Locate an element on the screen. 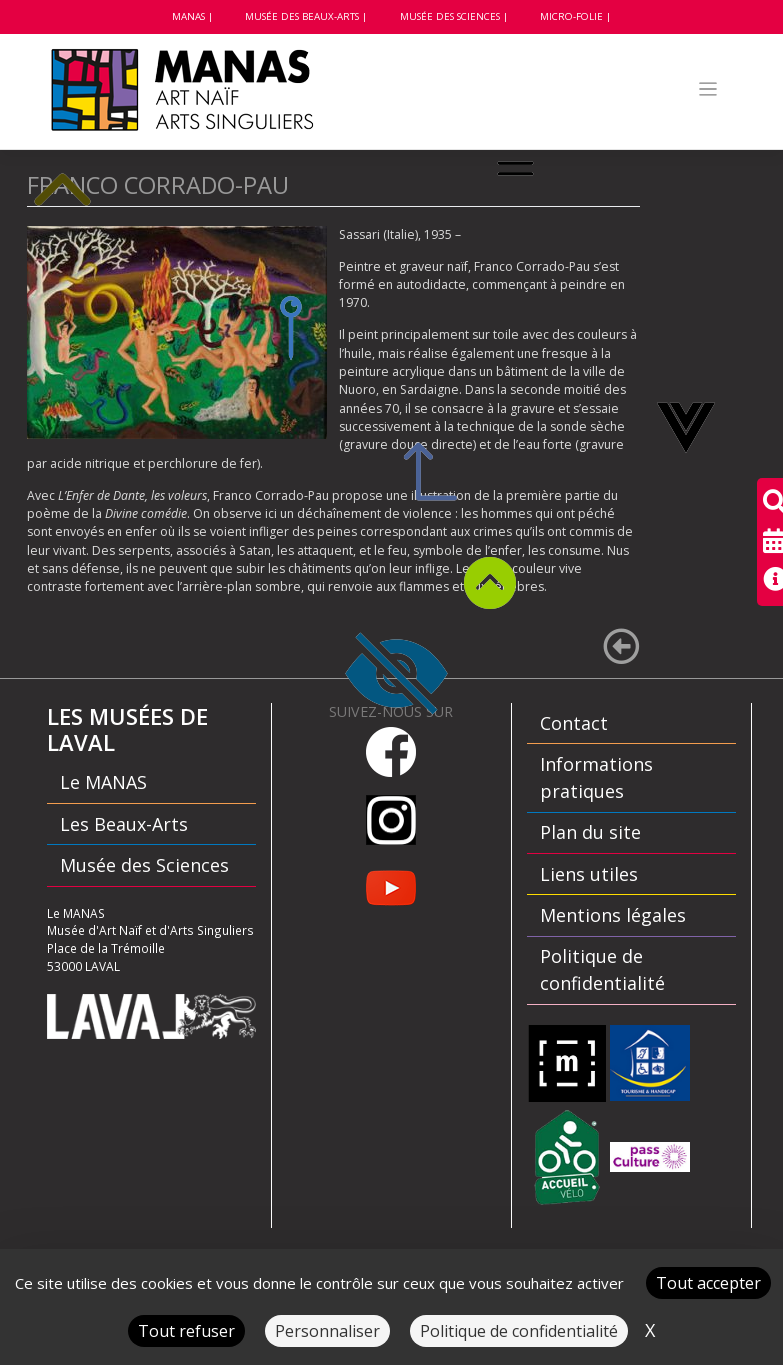 The image size is (783, 1365). collapse an expanded section is located at coordinates (62, 189).